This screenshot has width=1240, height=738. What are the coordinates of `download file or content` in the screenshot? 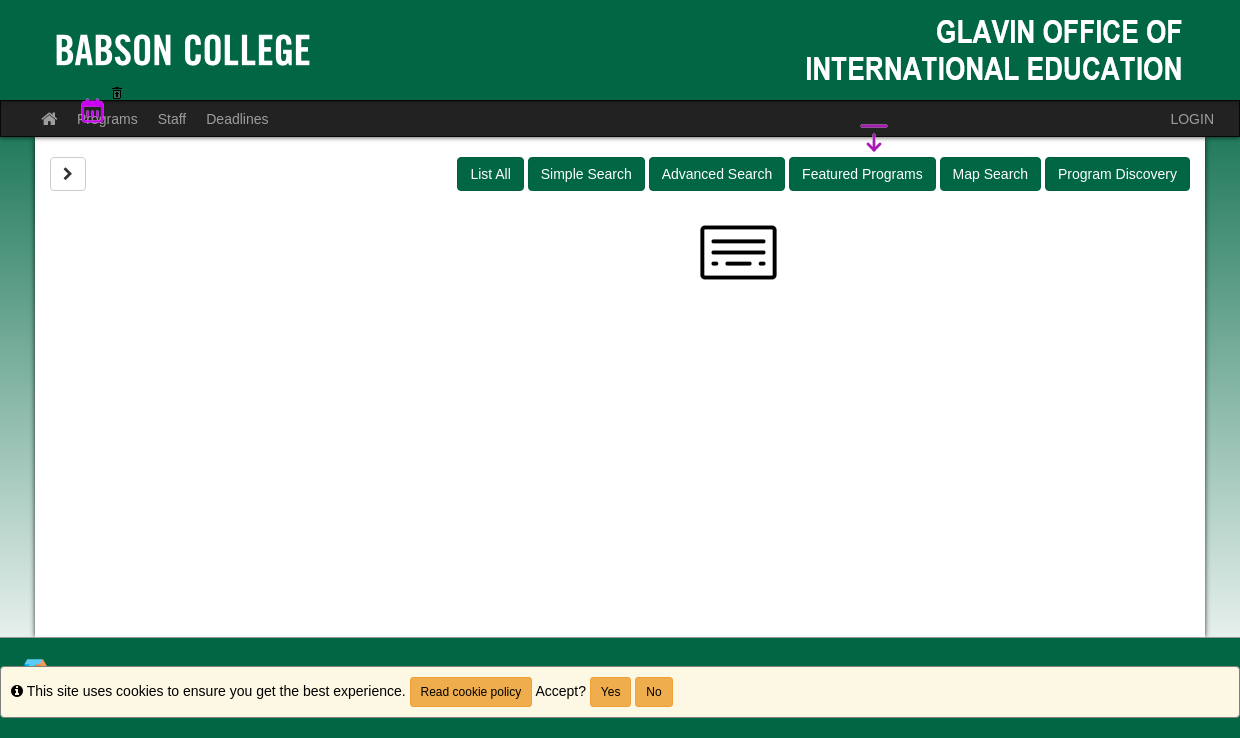 It's located at (874, 138).